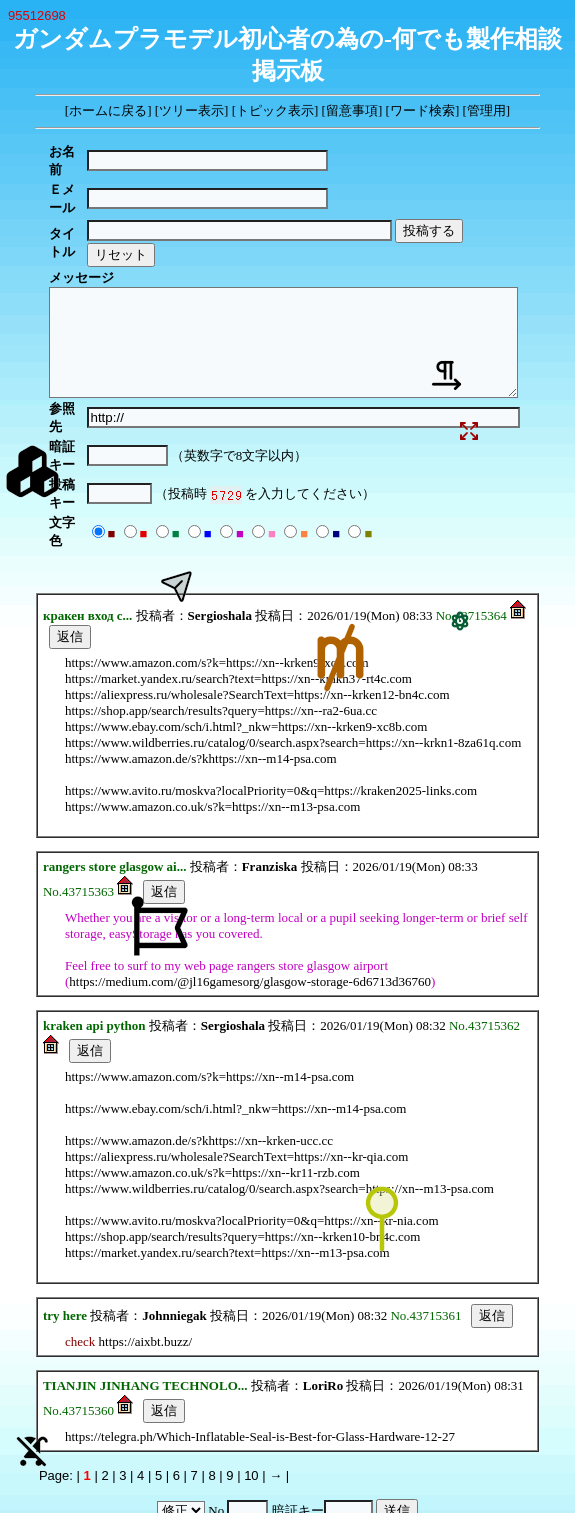 The image size is (575, 1513). What do you see at coordinates (446, 375) in the screenshot?
I see `move paragraph to the right` at bounding box center [446, 375].